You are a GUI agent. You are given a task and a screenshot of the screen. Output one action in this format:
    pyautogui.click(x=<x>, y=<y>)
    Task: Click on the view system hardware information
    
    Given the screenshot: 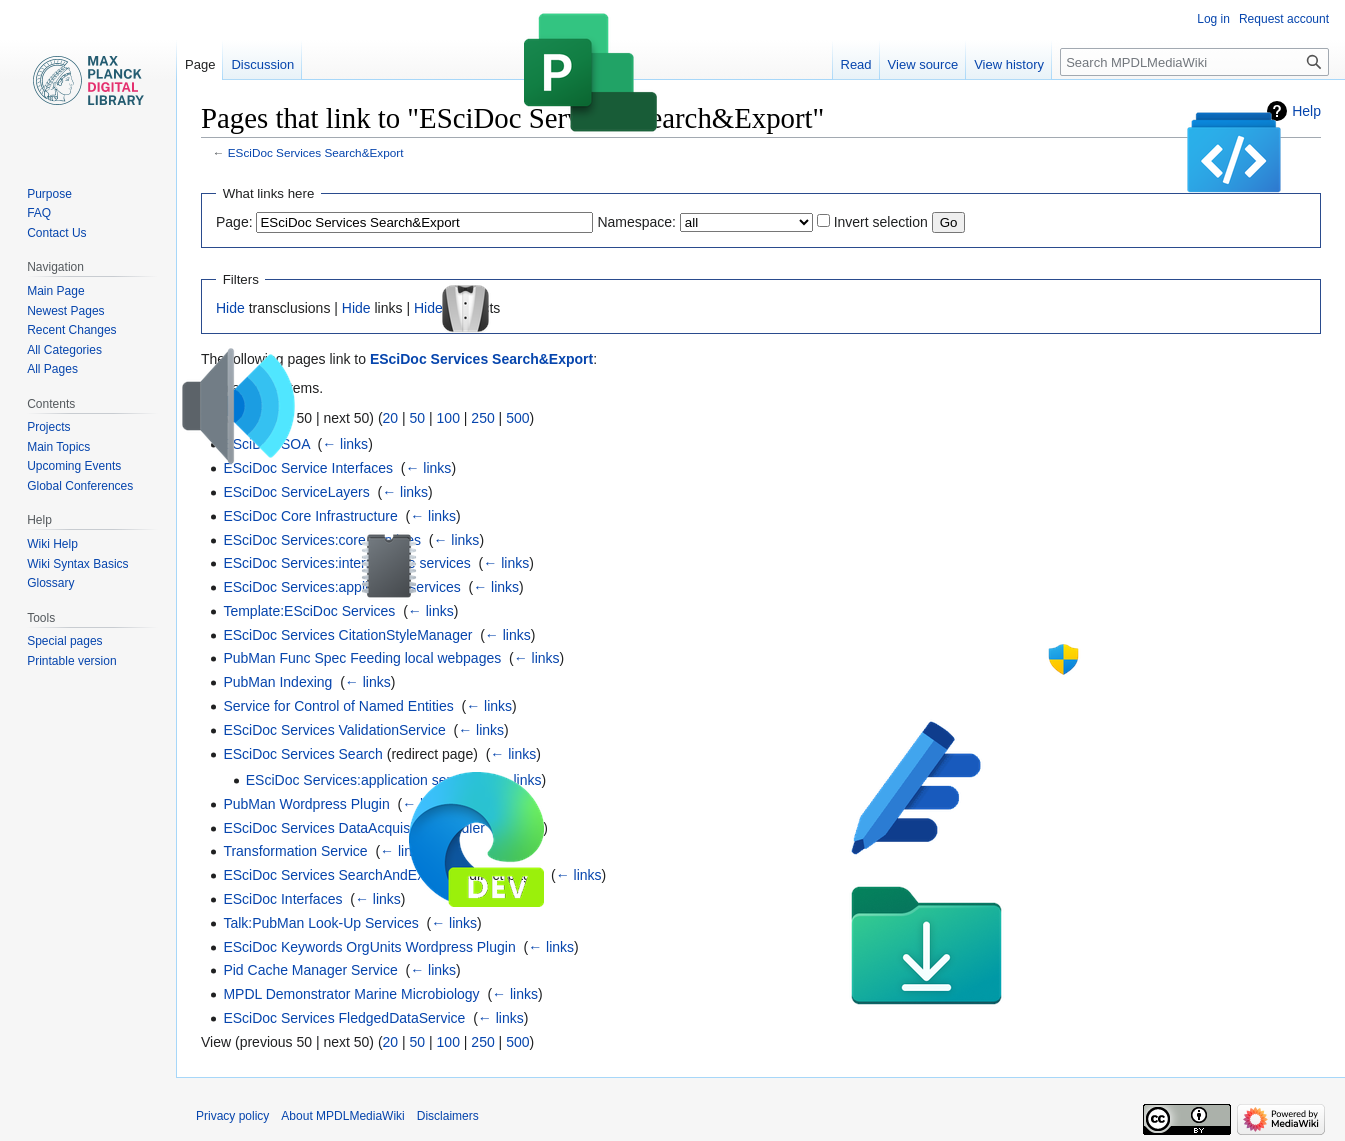 What is the action you would take?
    pyautogui.click(x=389, y=566)
    